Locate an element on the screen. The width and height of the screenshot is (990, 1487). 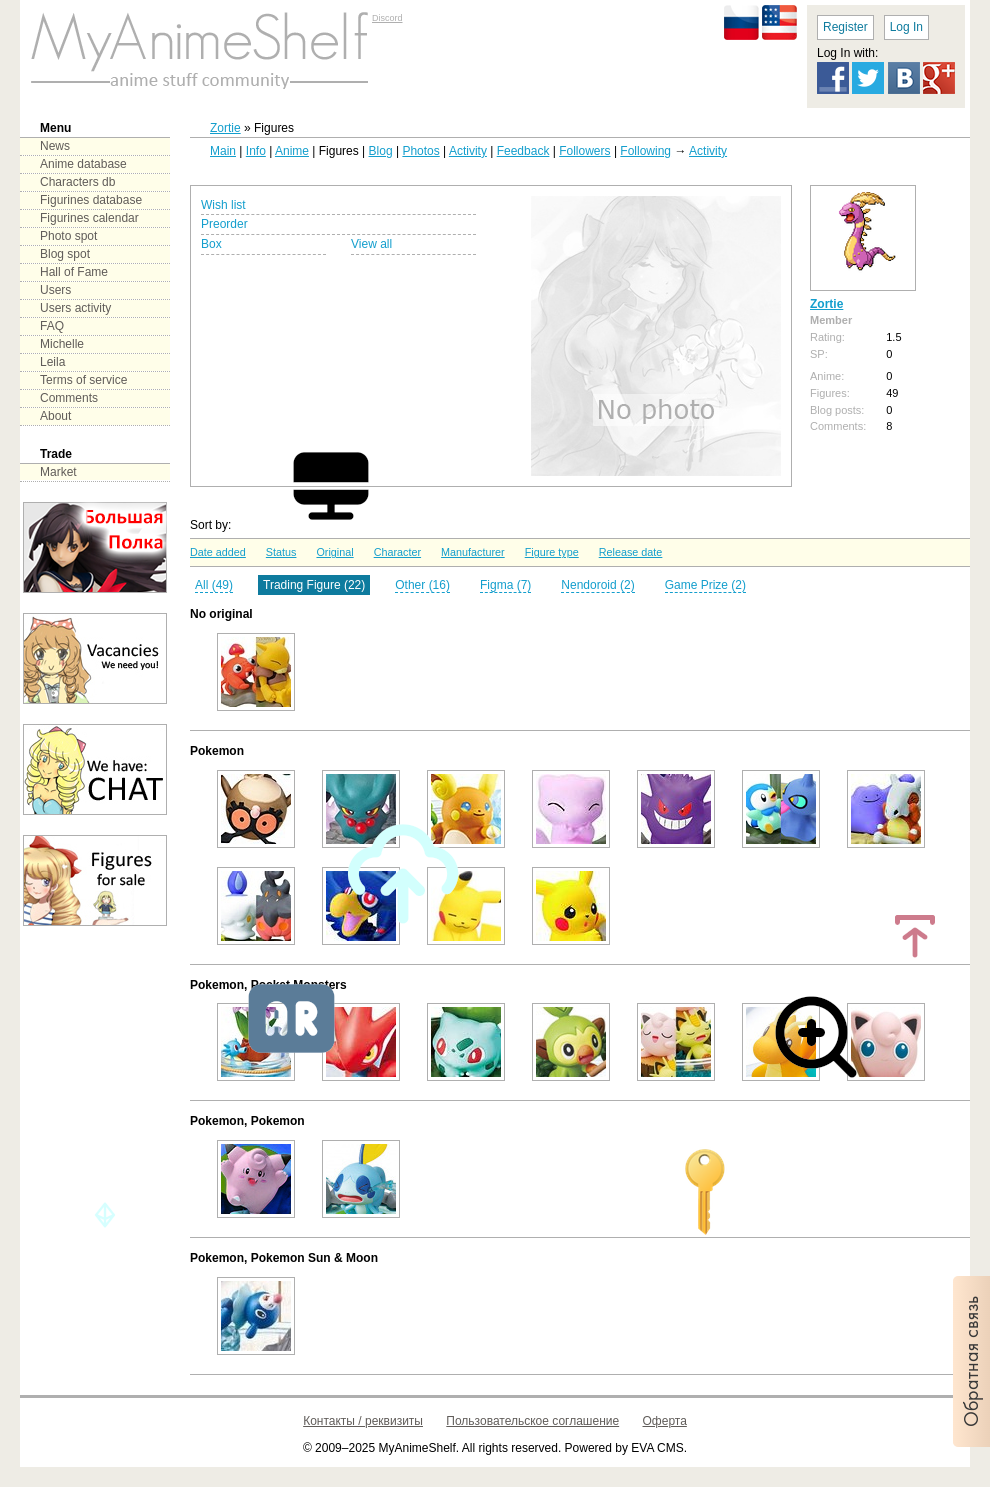
indicates augmented reality feature available is located at coordinates (291, 1018).